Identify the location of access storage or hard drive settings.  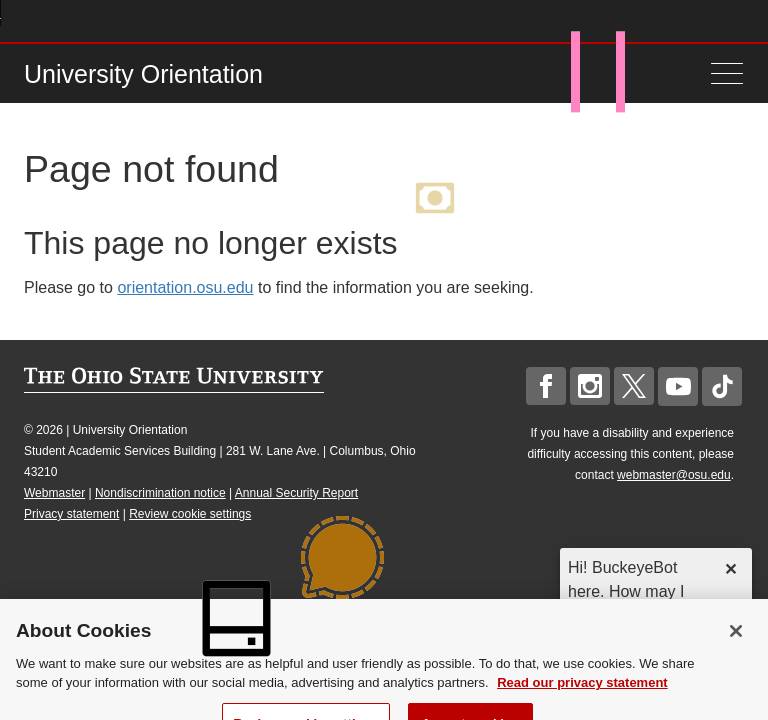
(236, 618).